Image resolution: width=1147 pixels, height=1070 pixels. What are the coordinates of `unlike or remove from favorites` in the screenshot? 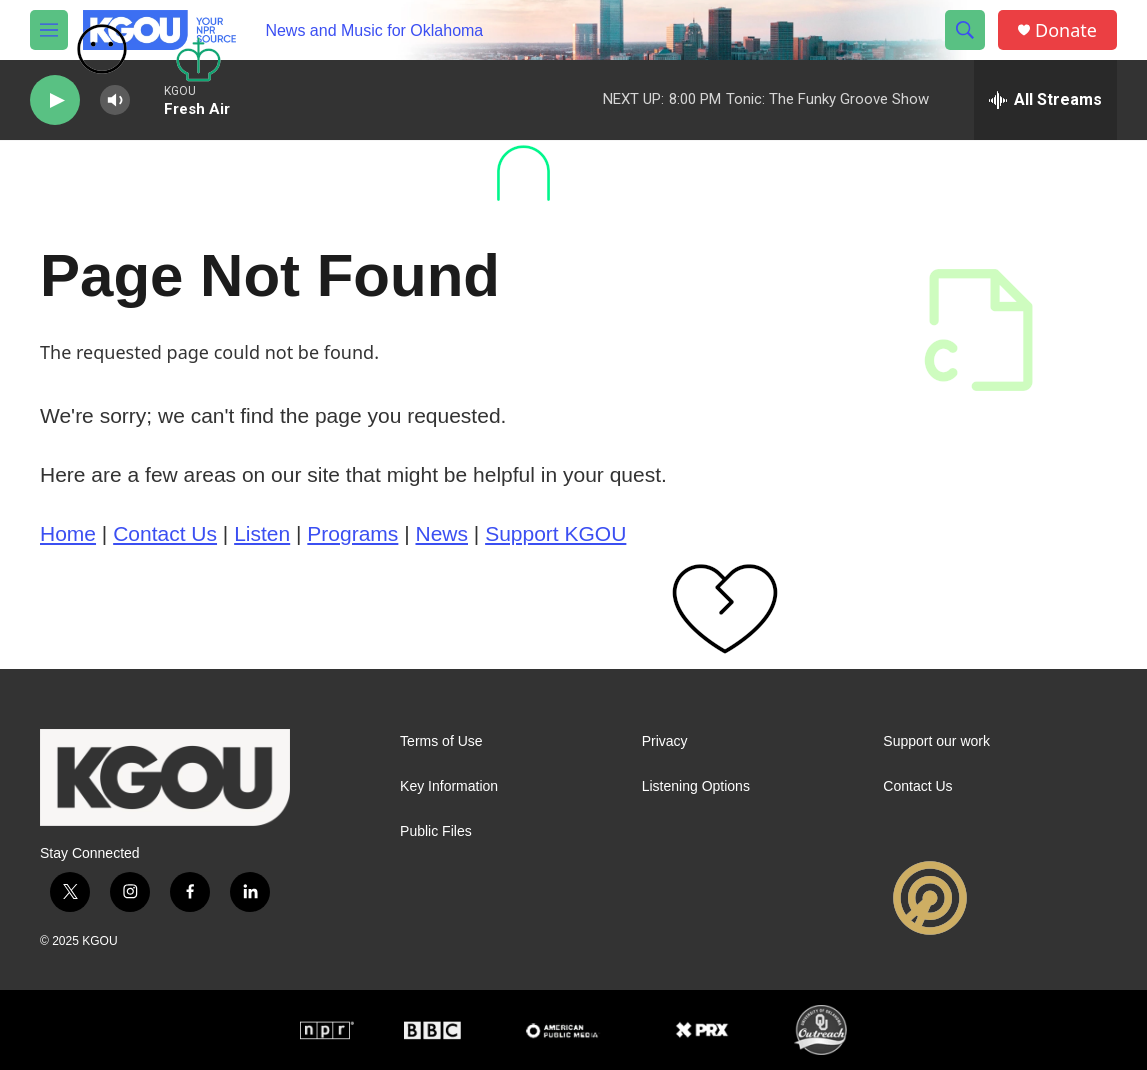 It's located at (725, 605).